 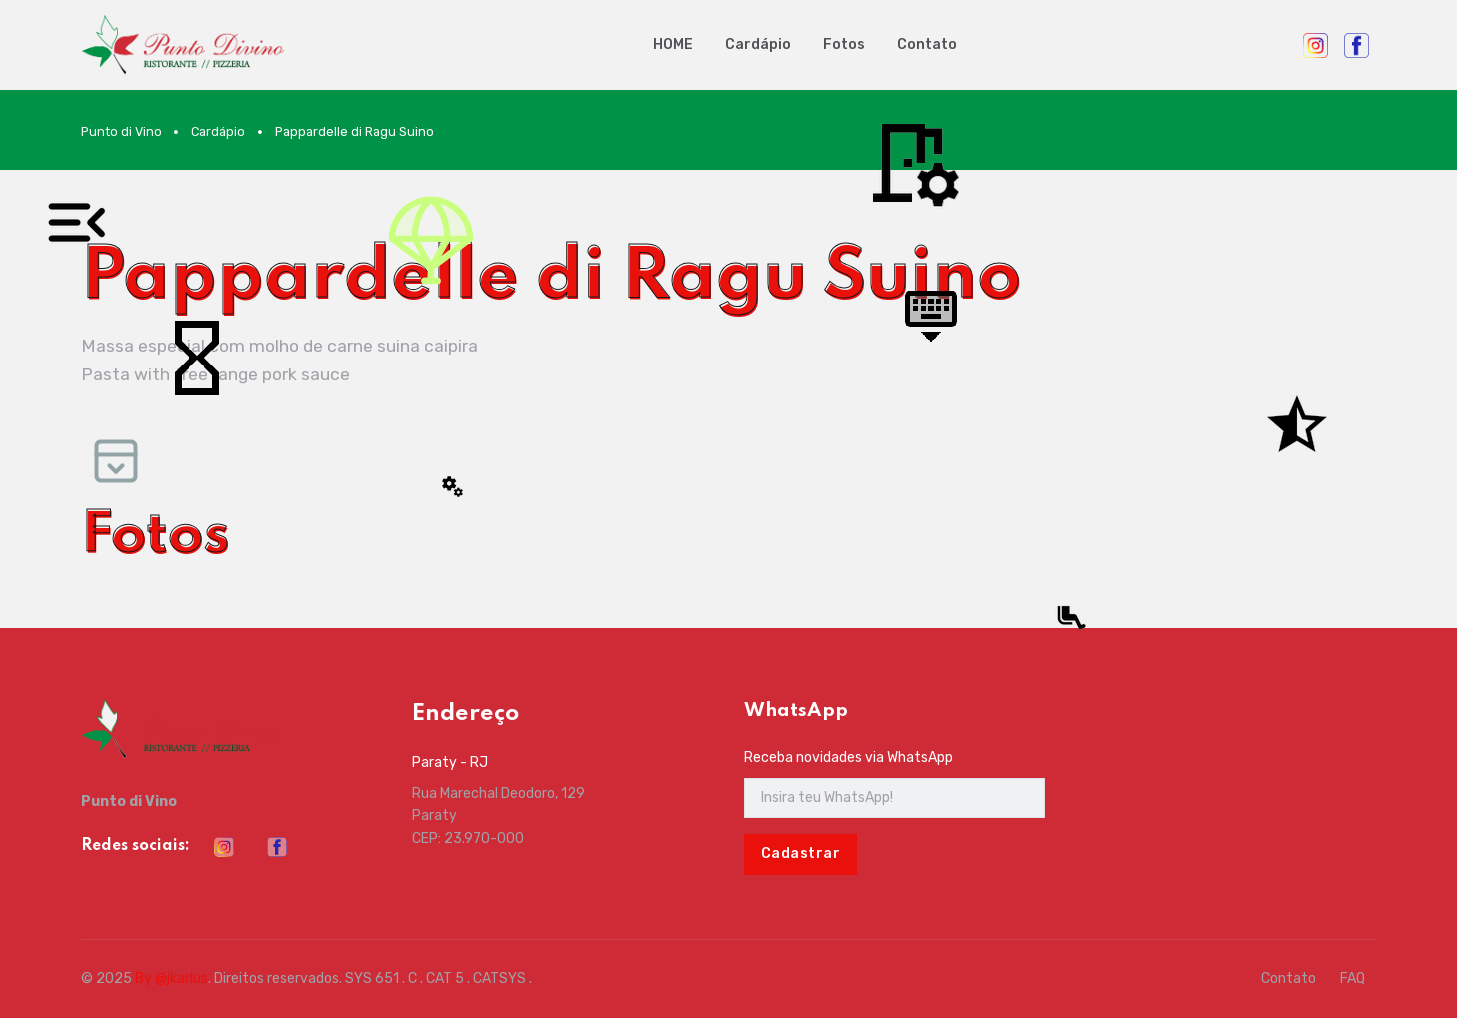 I want to click on indicates a process is loading or in progress, so click(x=197, y=358).